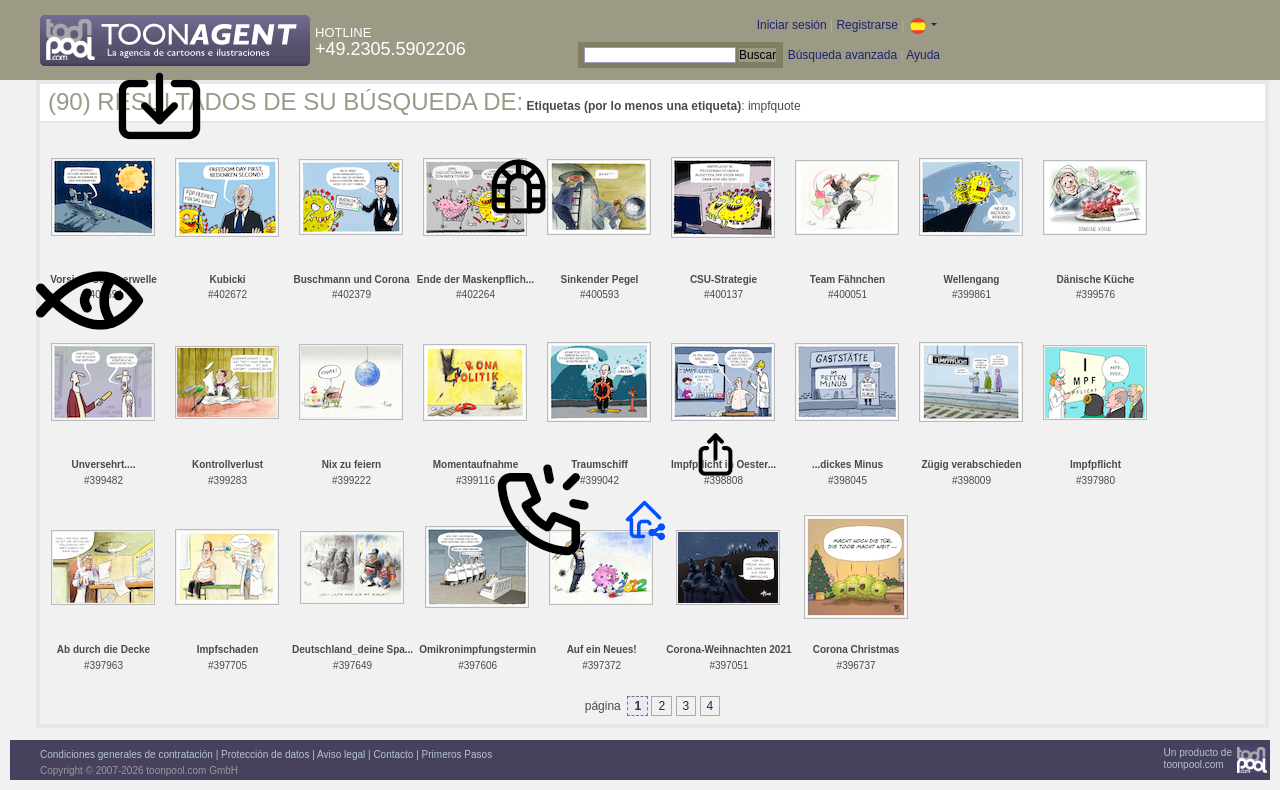  What do you see at coordinates (541, 512) in the screenshot?
I see `incoming call notification` at bounding box center [541, 512].